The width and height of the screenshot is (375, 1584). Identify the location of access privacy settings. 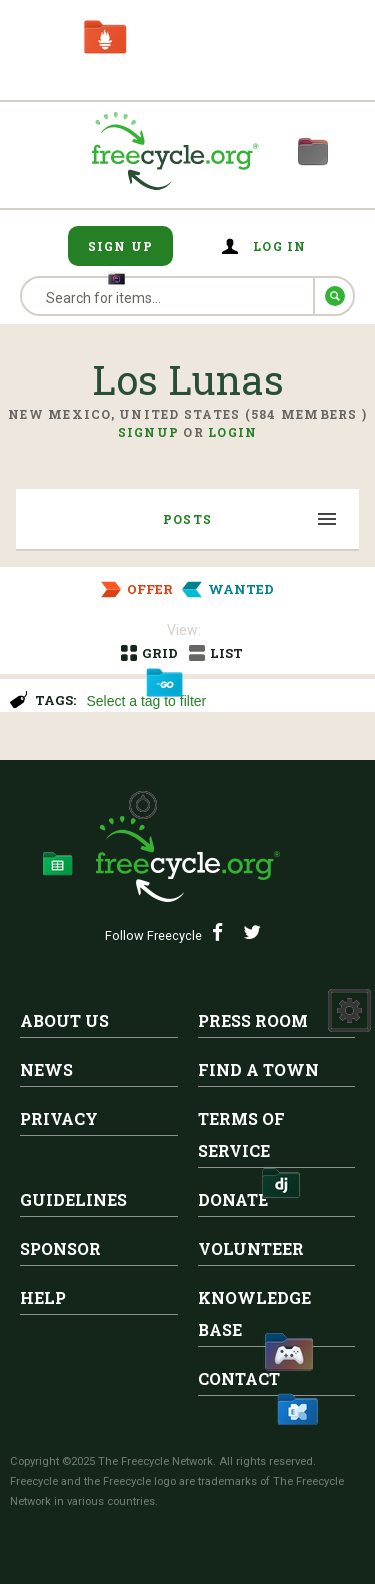
(143, 805).